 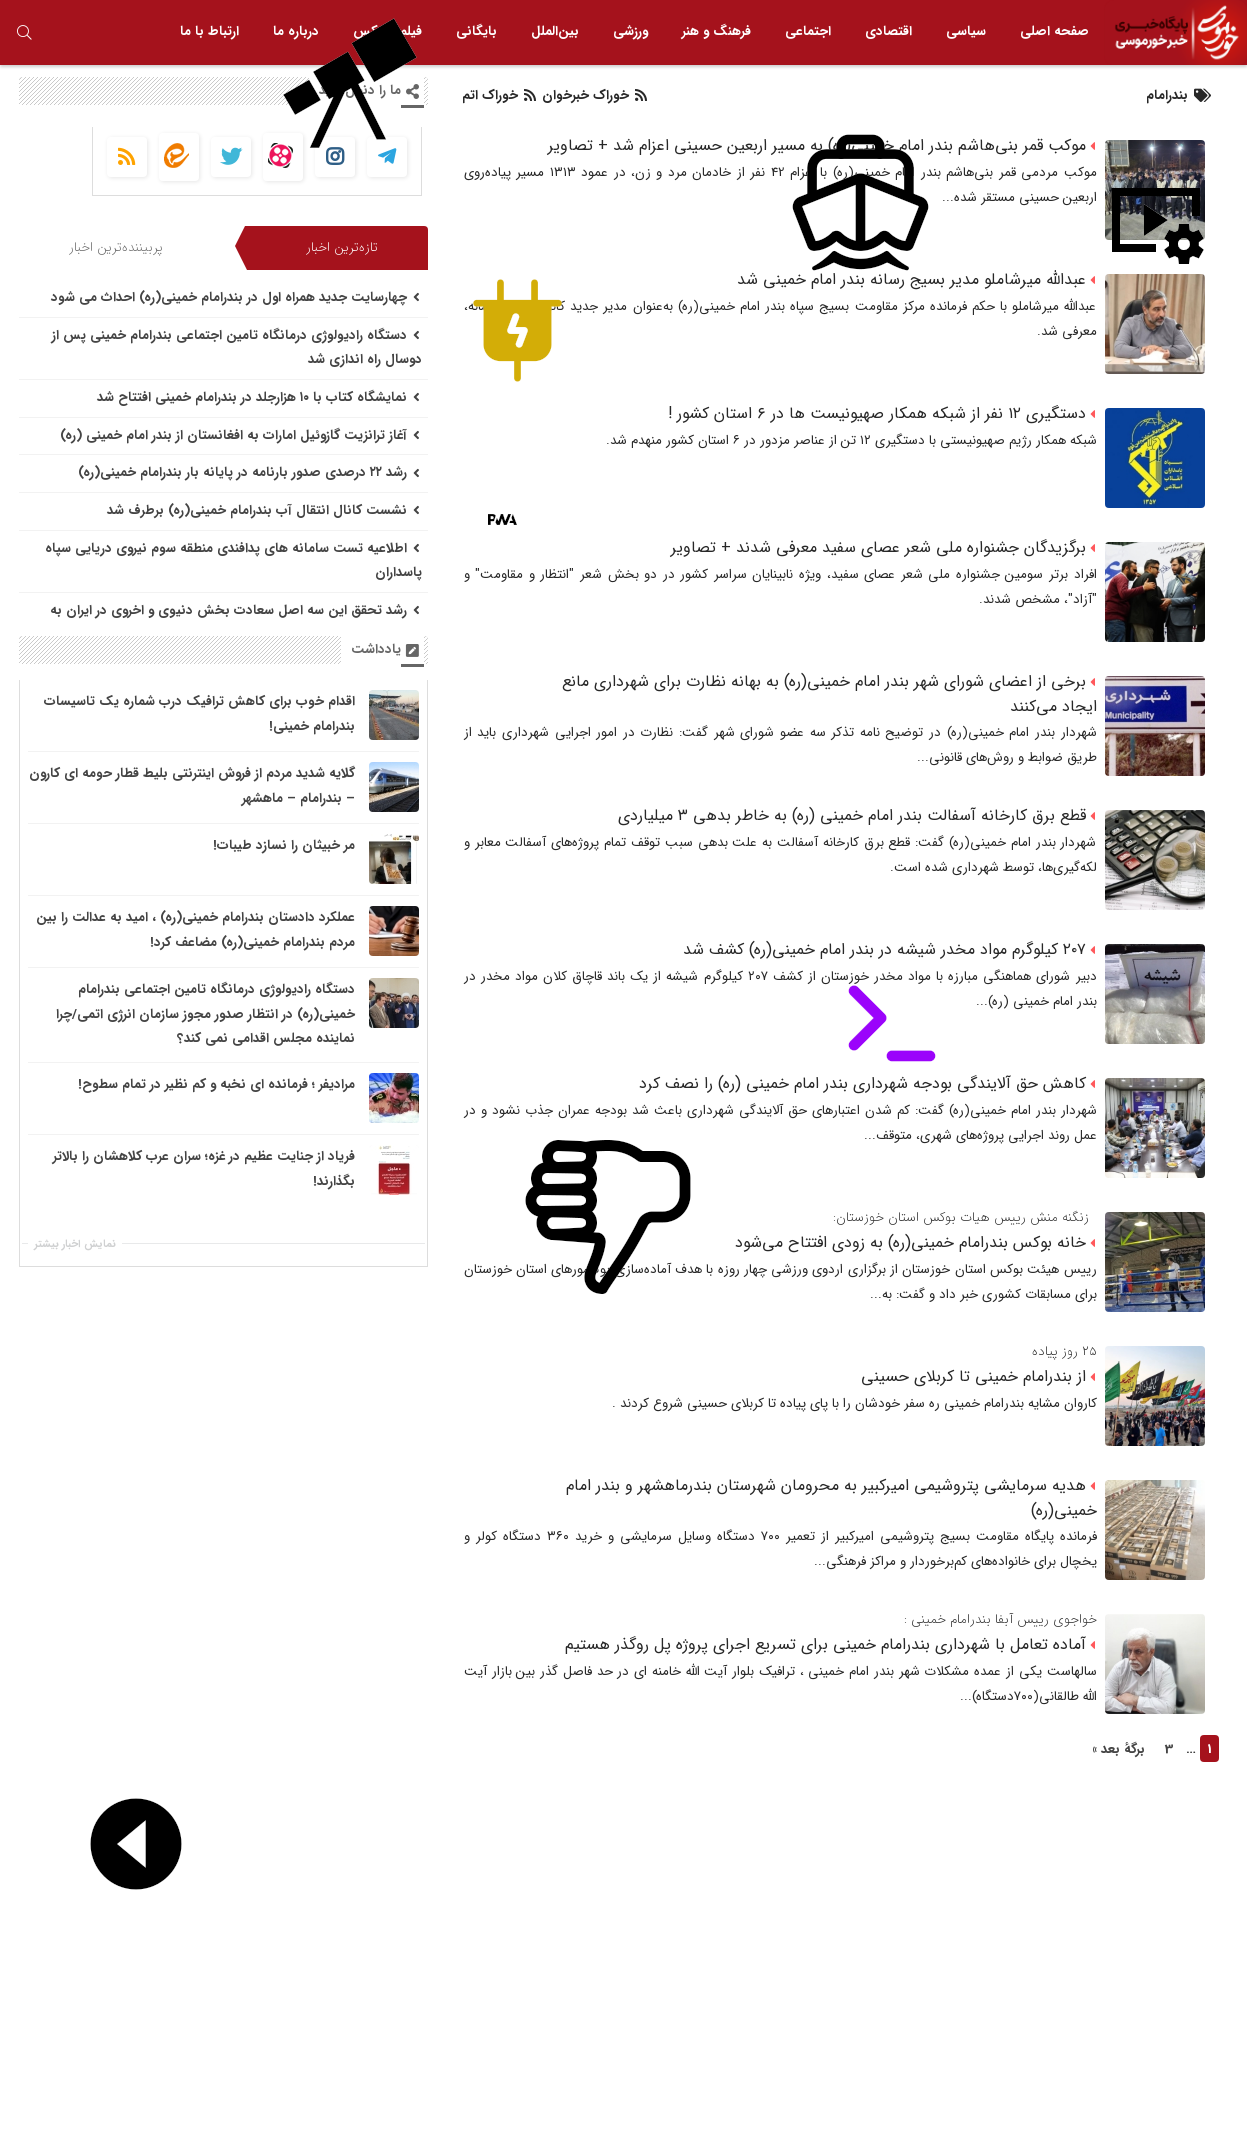 I want to click on device is currently charging, so click(x=517, y=330).